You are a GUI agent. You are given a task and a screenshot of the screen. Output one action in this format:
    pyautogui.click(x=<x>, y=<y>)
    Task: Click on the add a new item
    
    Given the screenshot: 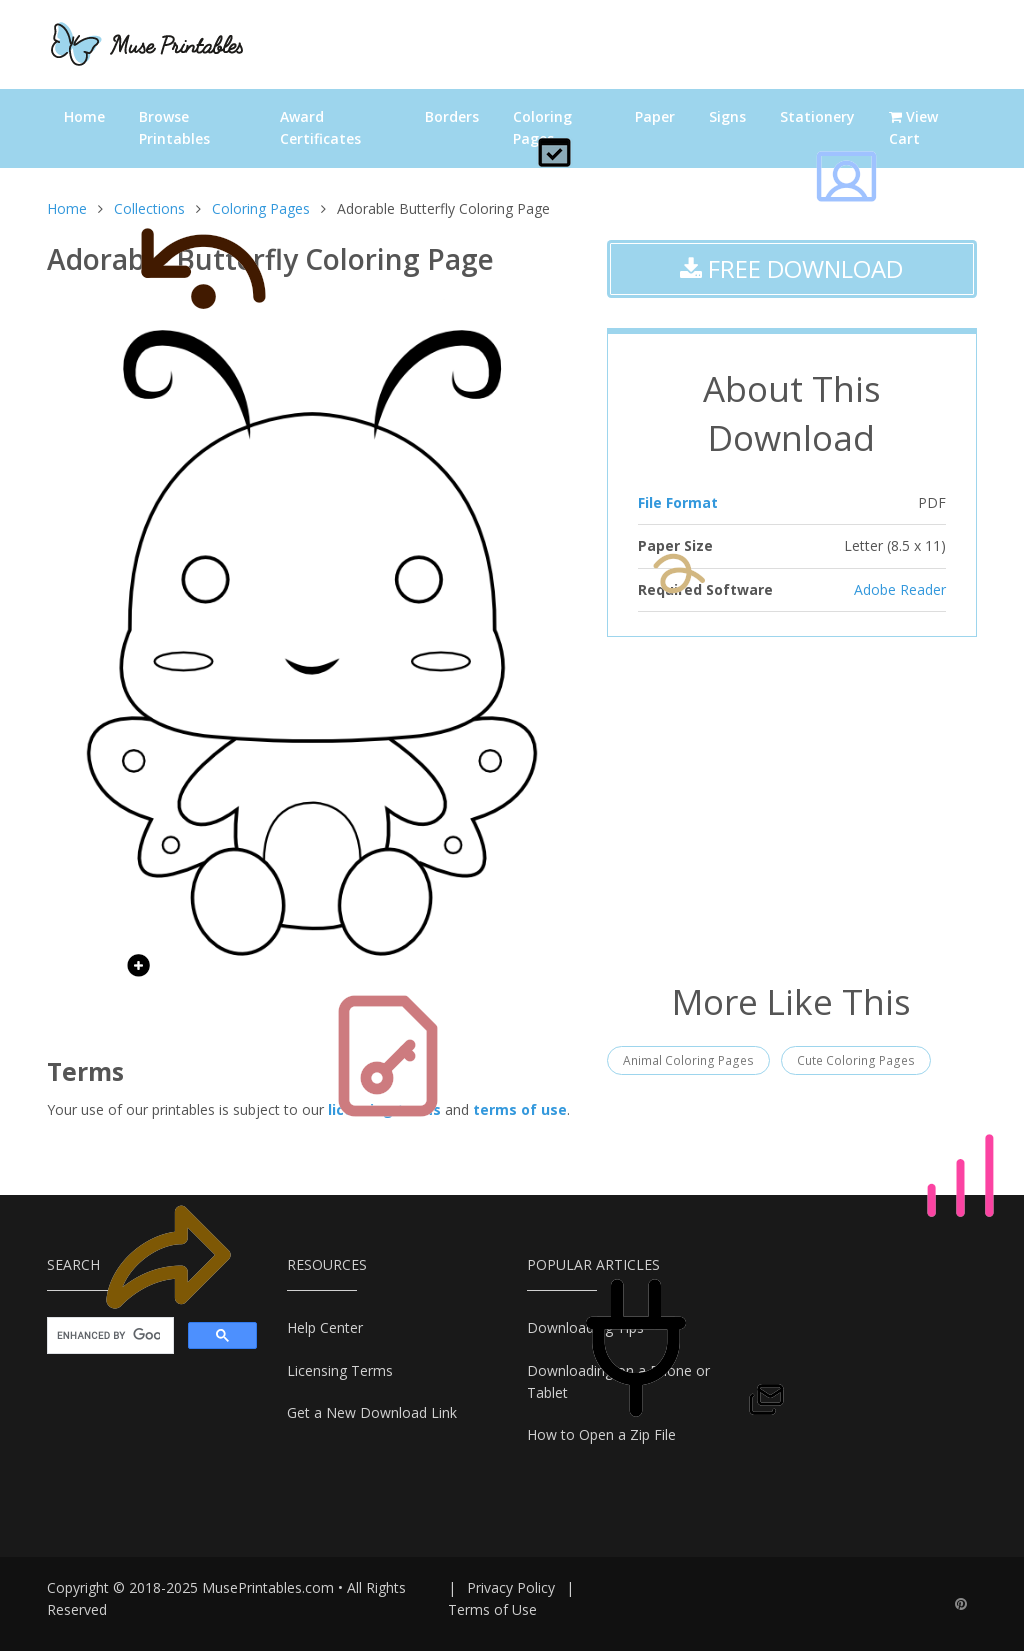 What is the action you would take?
    pyautogui.click(x=138, y=965)
    